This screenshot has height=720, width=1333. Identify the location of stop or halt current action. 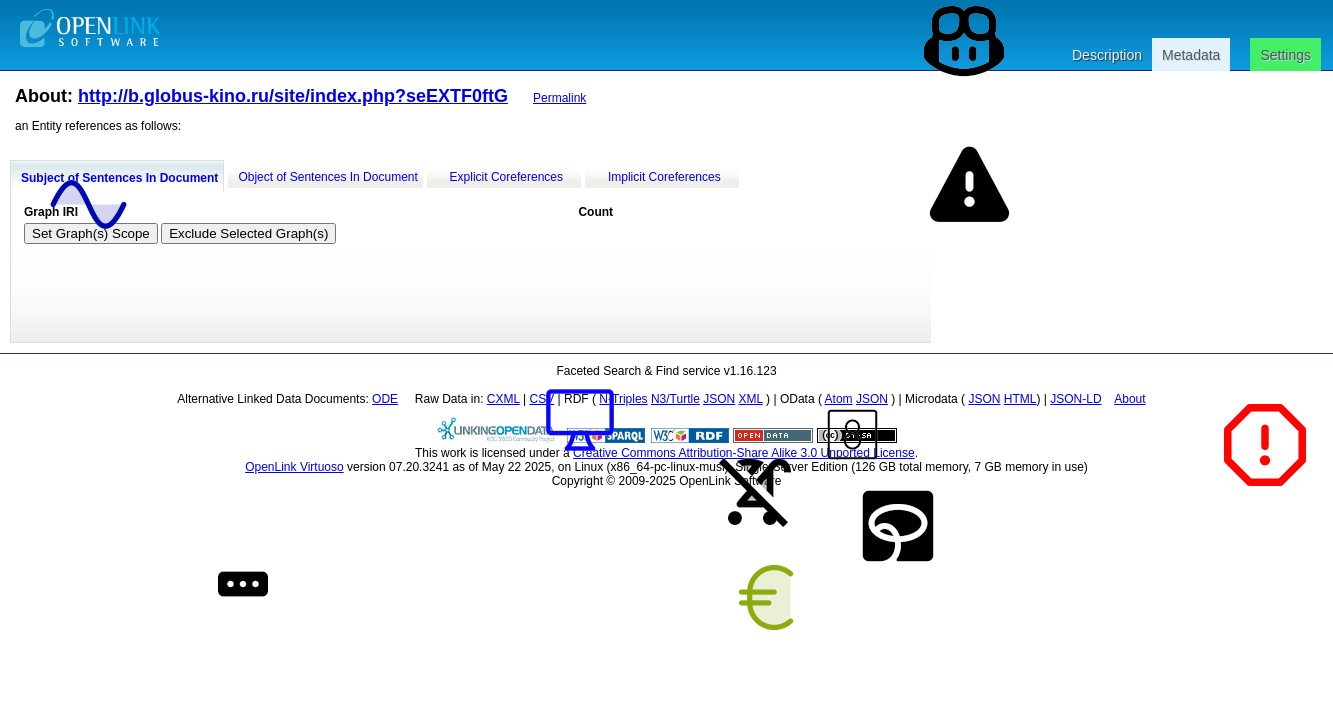
(1265, 445).